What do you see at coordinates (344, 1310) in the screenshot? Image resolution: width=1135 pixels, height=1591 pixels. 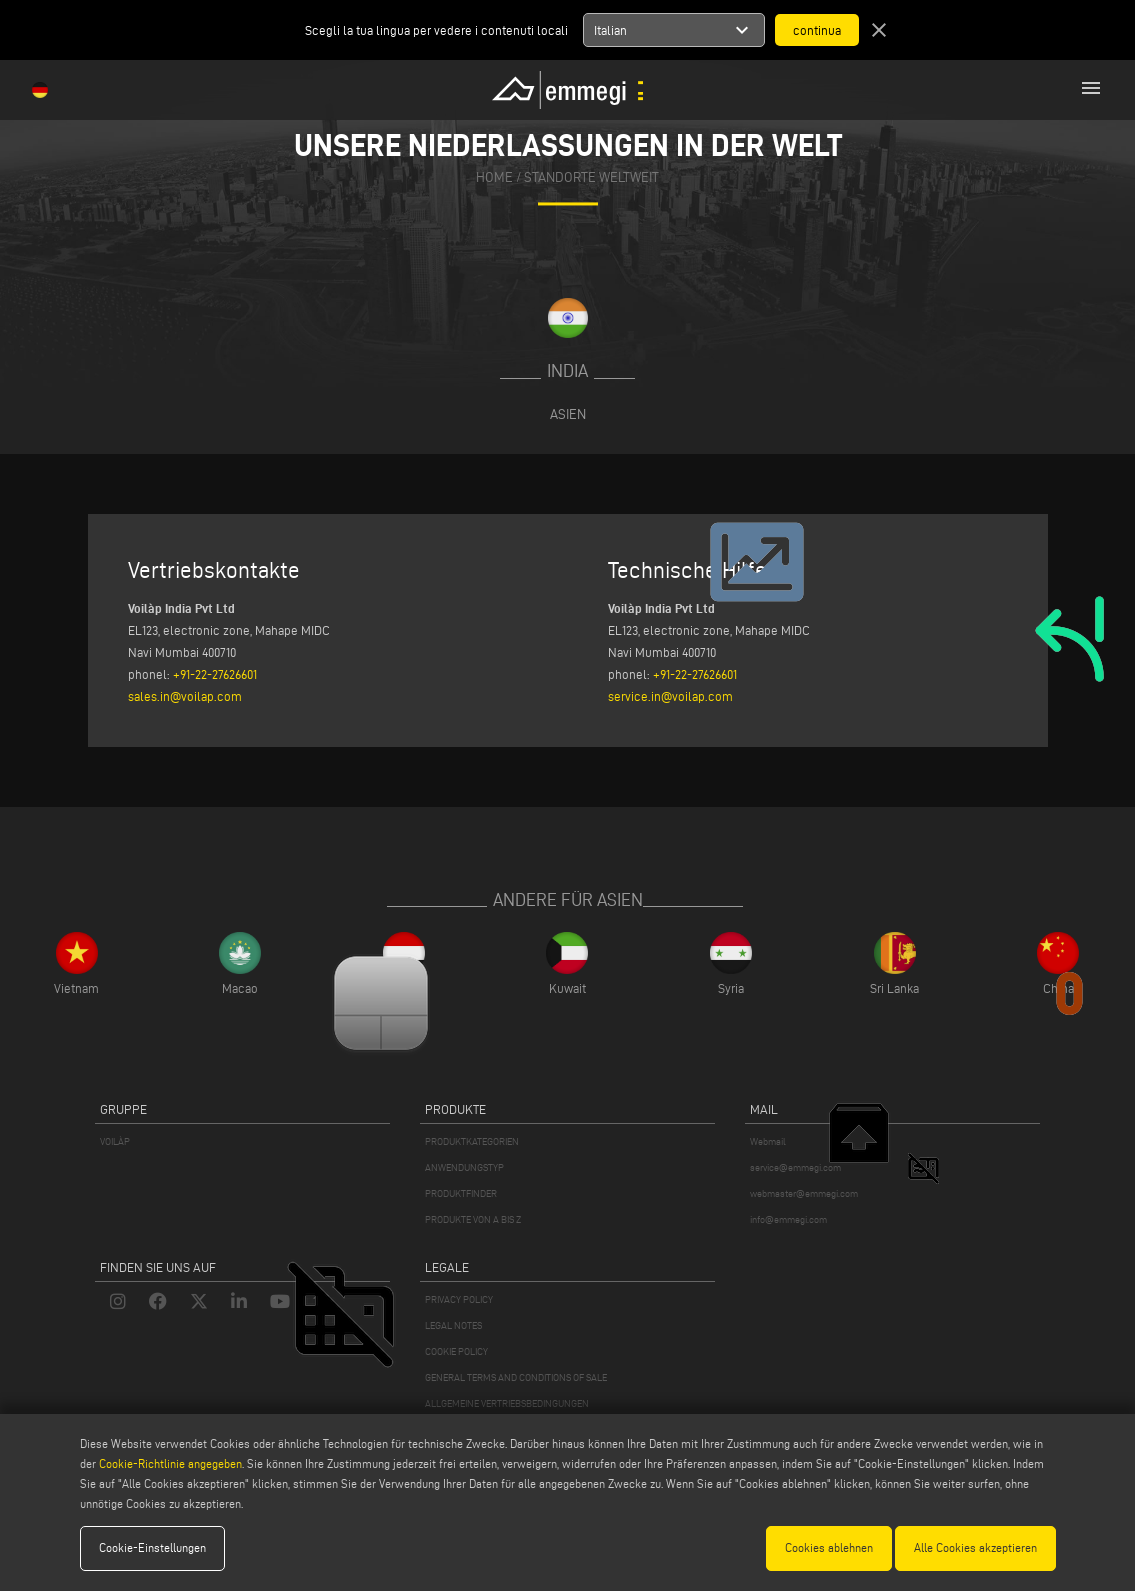 I see `indicates a website or domain is unavailable` at bounding box center [344, 1310].